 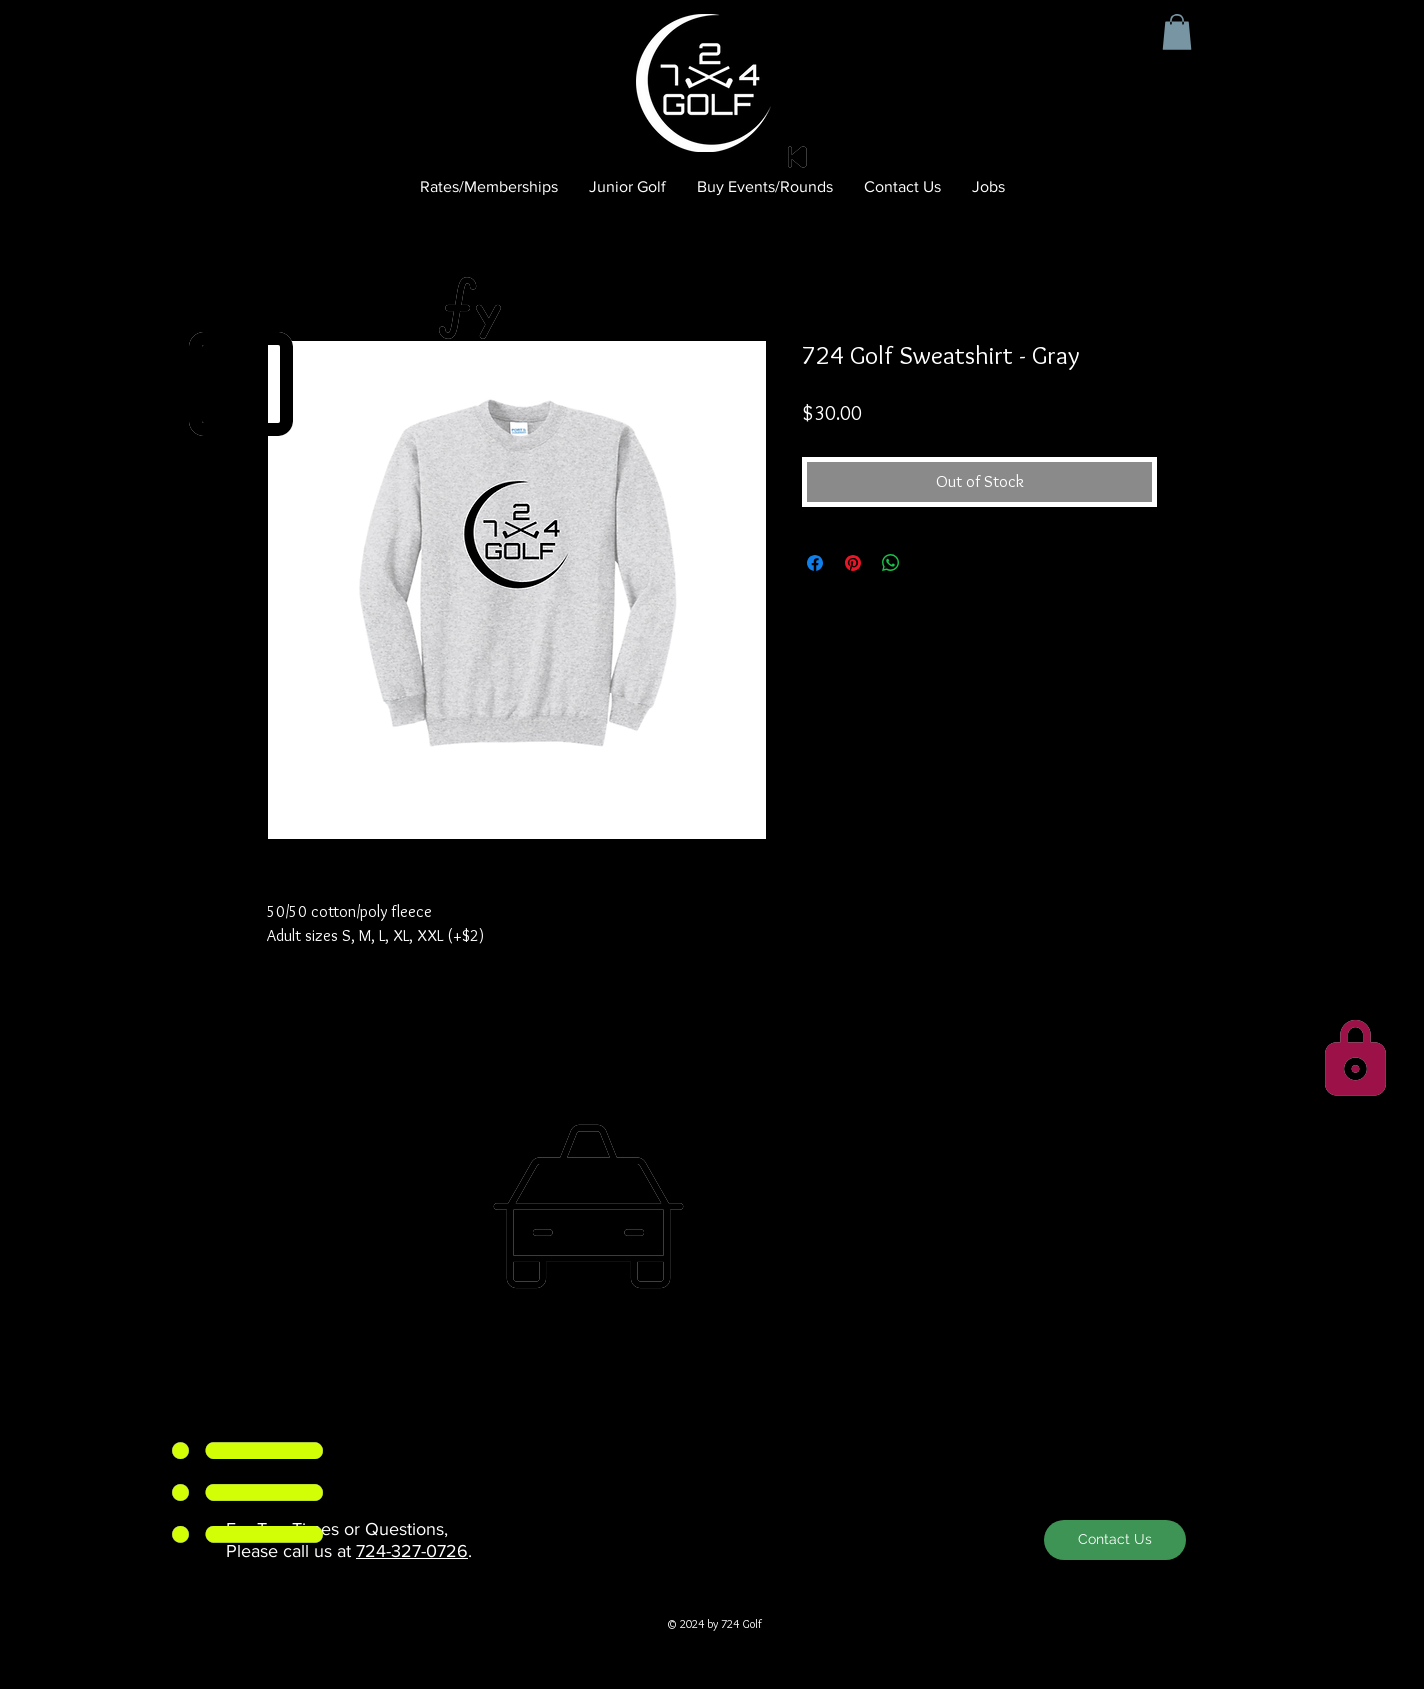 I want to click on lock or secure this item, so click(x=1355, y=1057).